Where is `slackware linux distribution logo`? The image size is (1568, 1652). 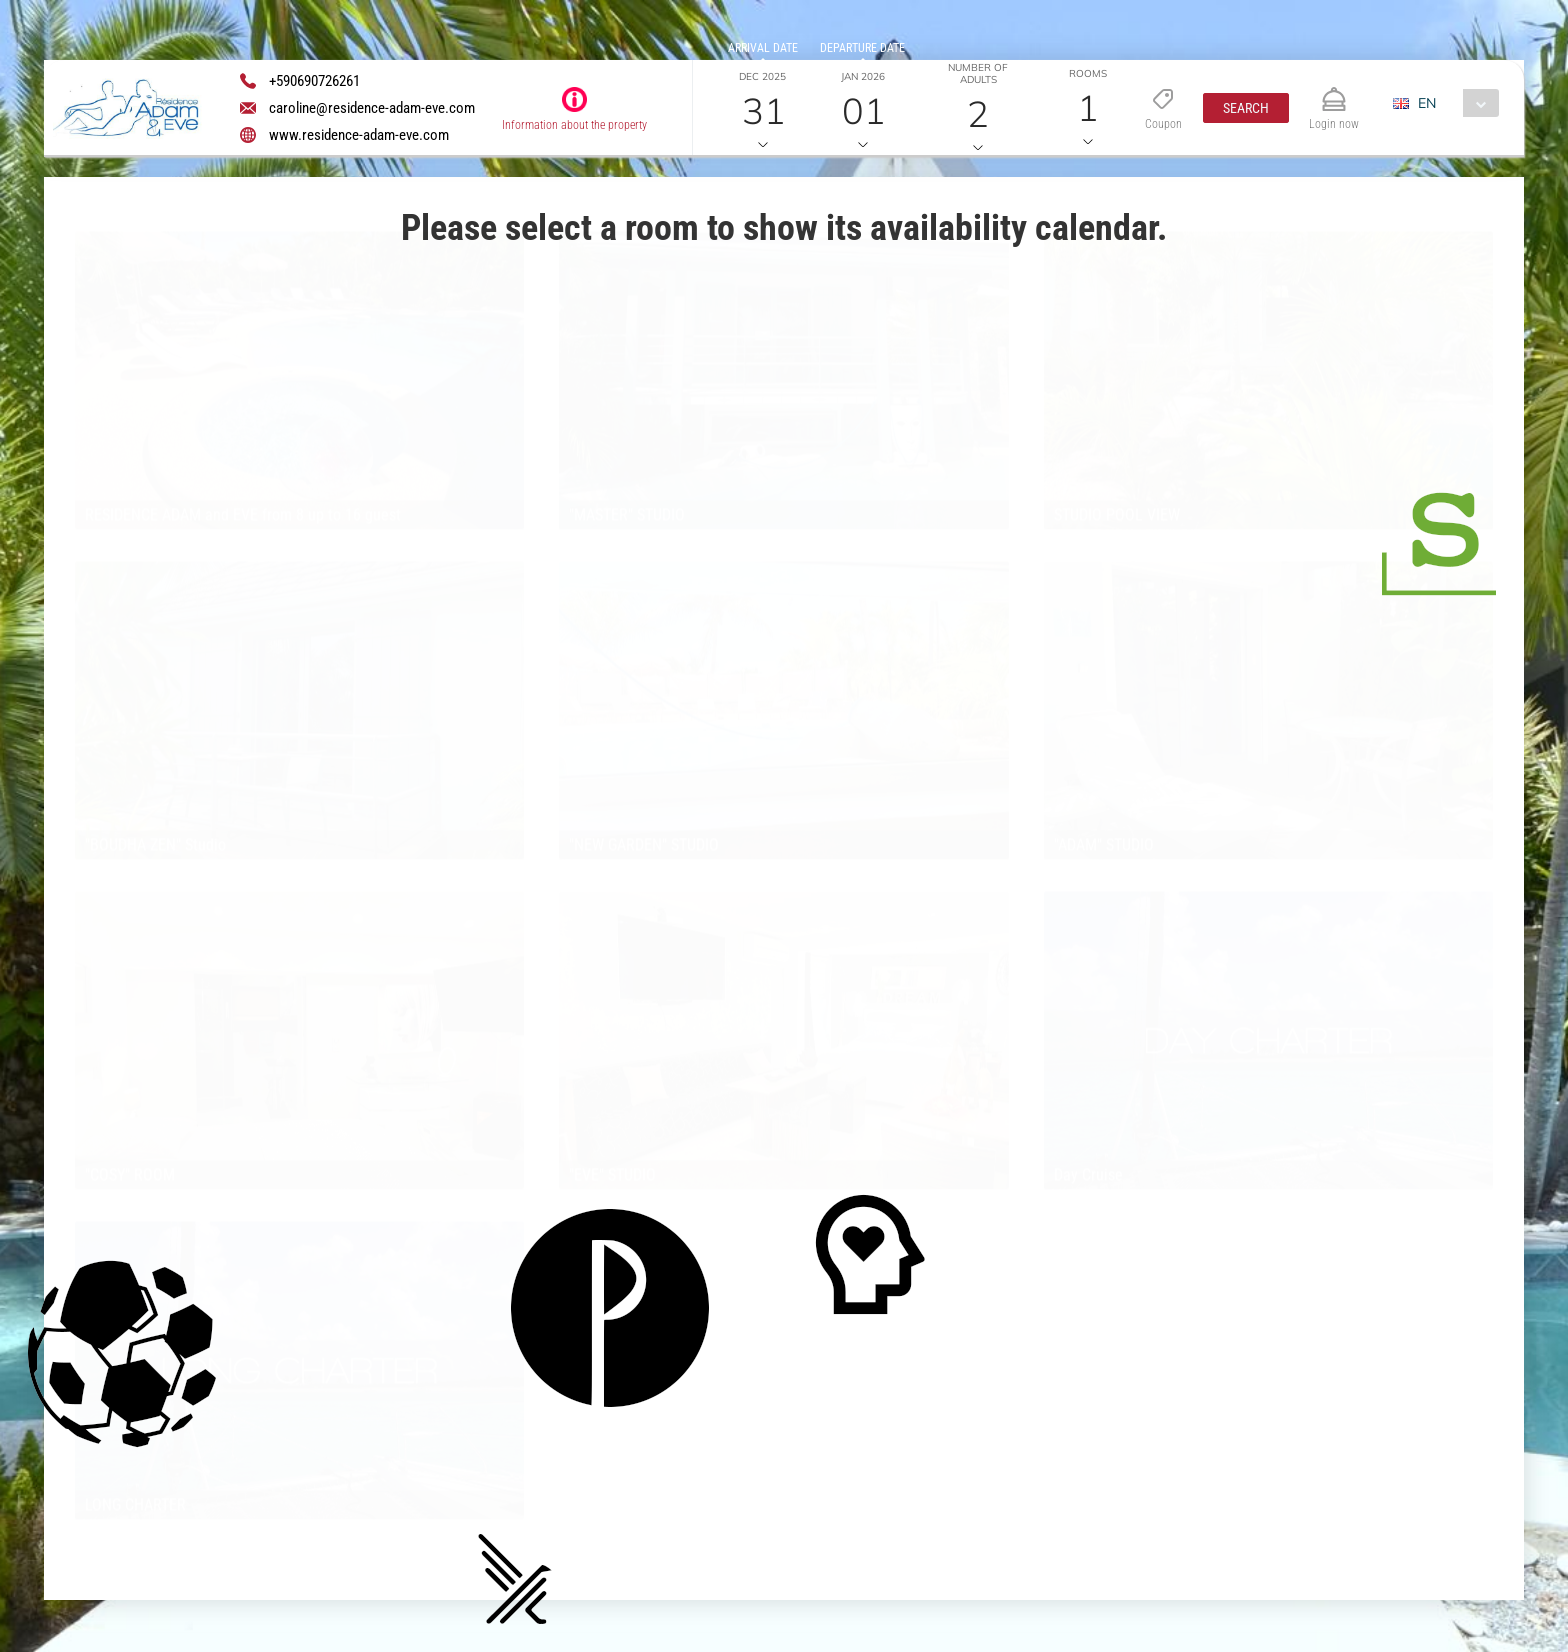
slackware linux distribution logo is located at coordinates (1439, 544).